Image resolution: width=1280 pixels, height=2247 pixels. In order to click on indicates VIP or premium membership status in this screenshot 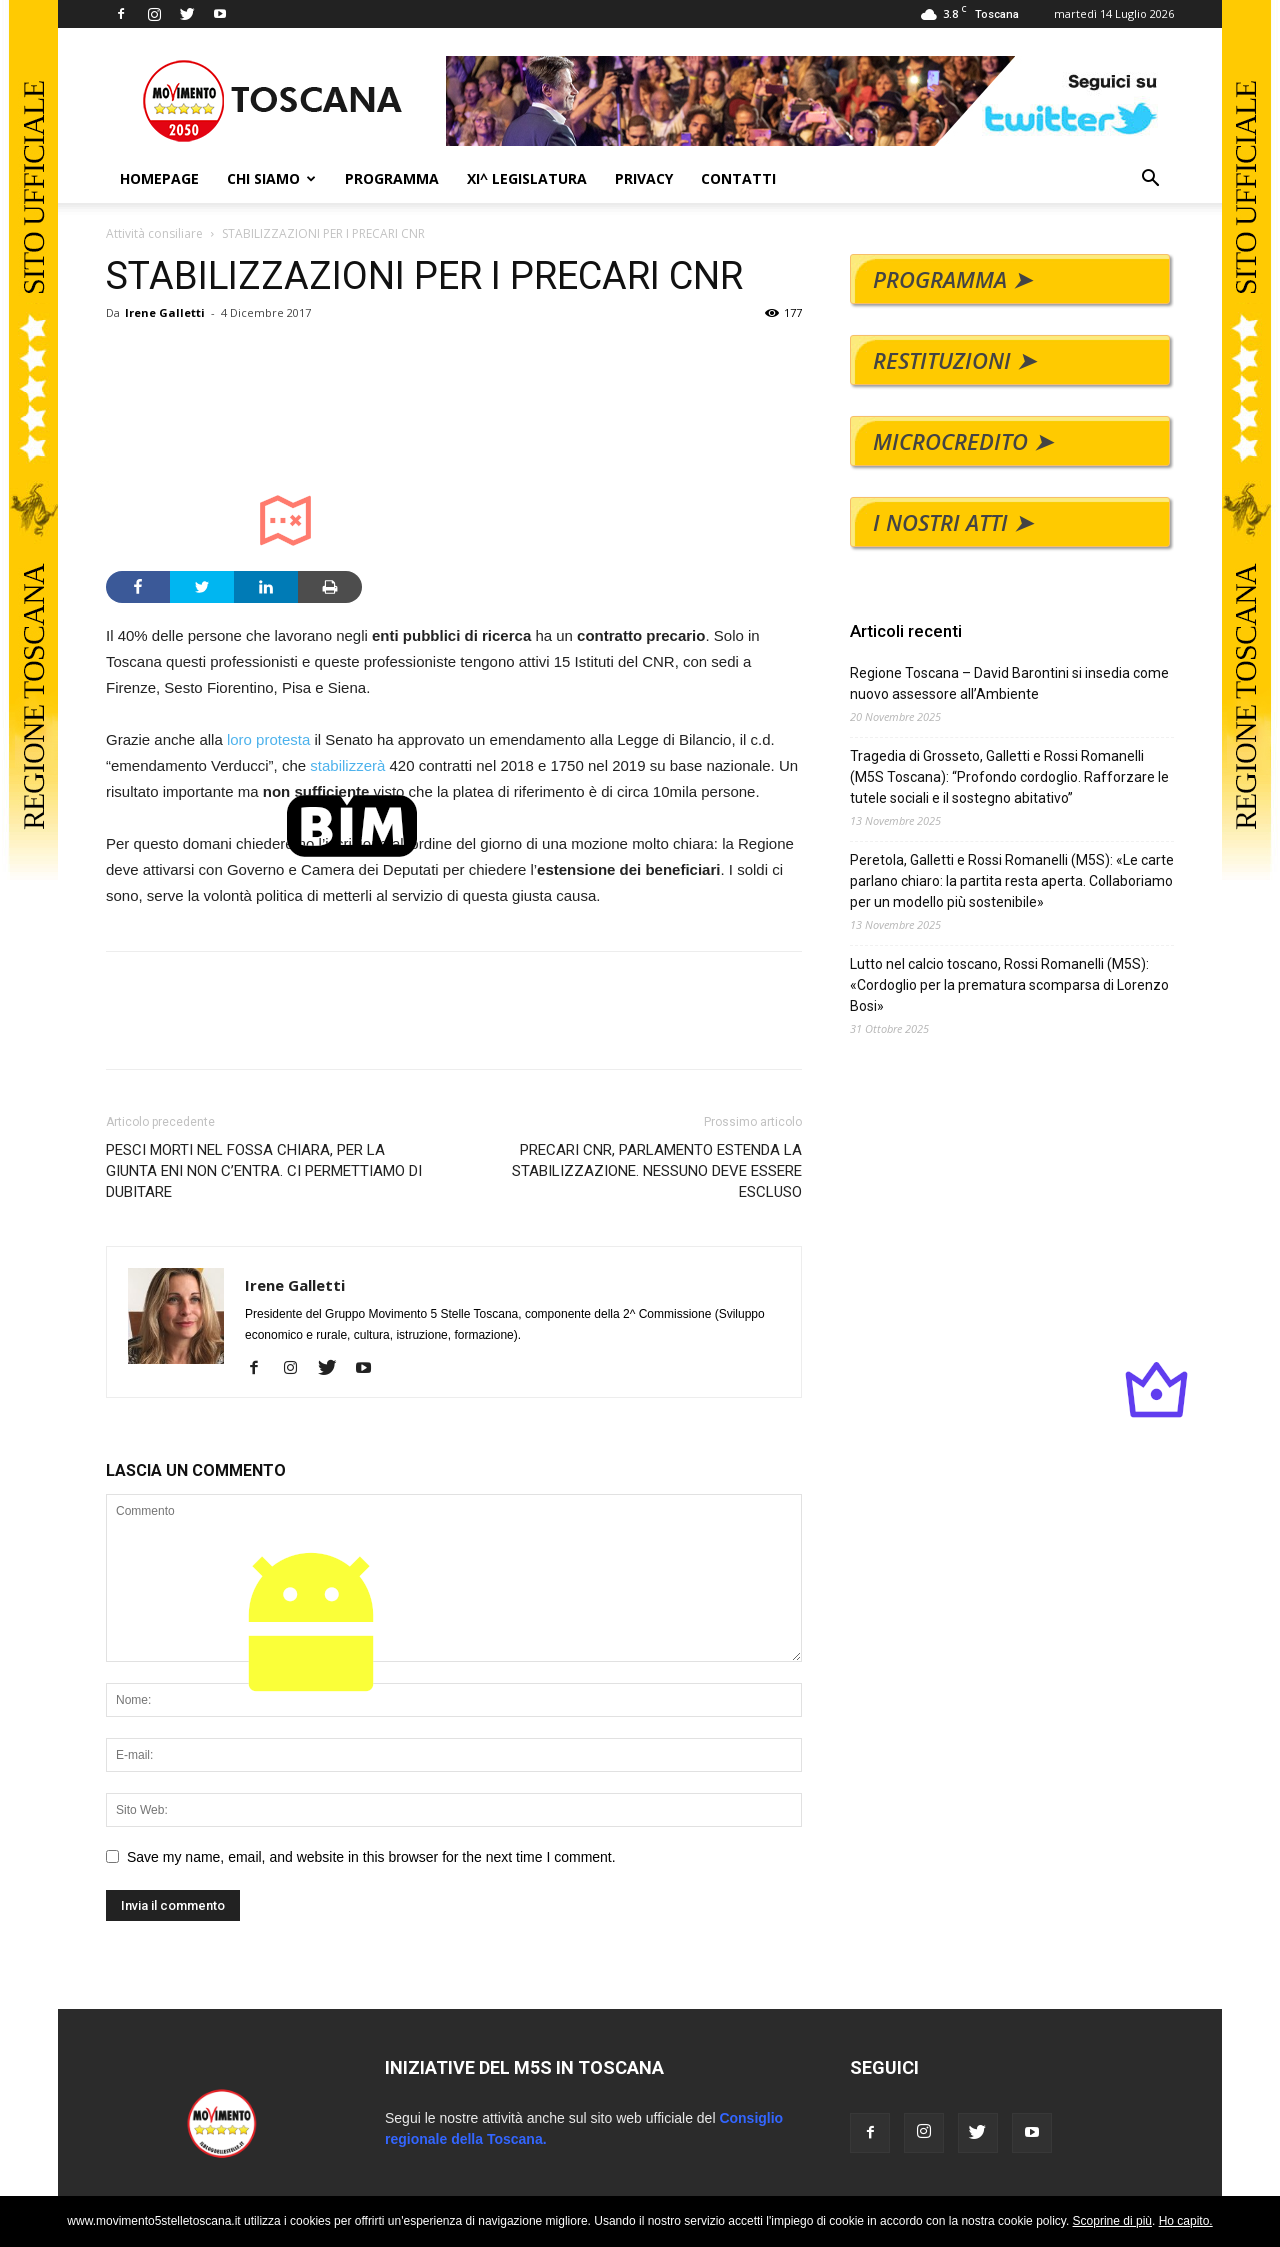, I will do `click(1156, 1391)`.